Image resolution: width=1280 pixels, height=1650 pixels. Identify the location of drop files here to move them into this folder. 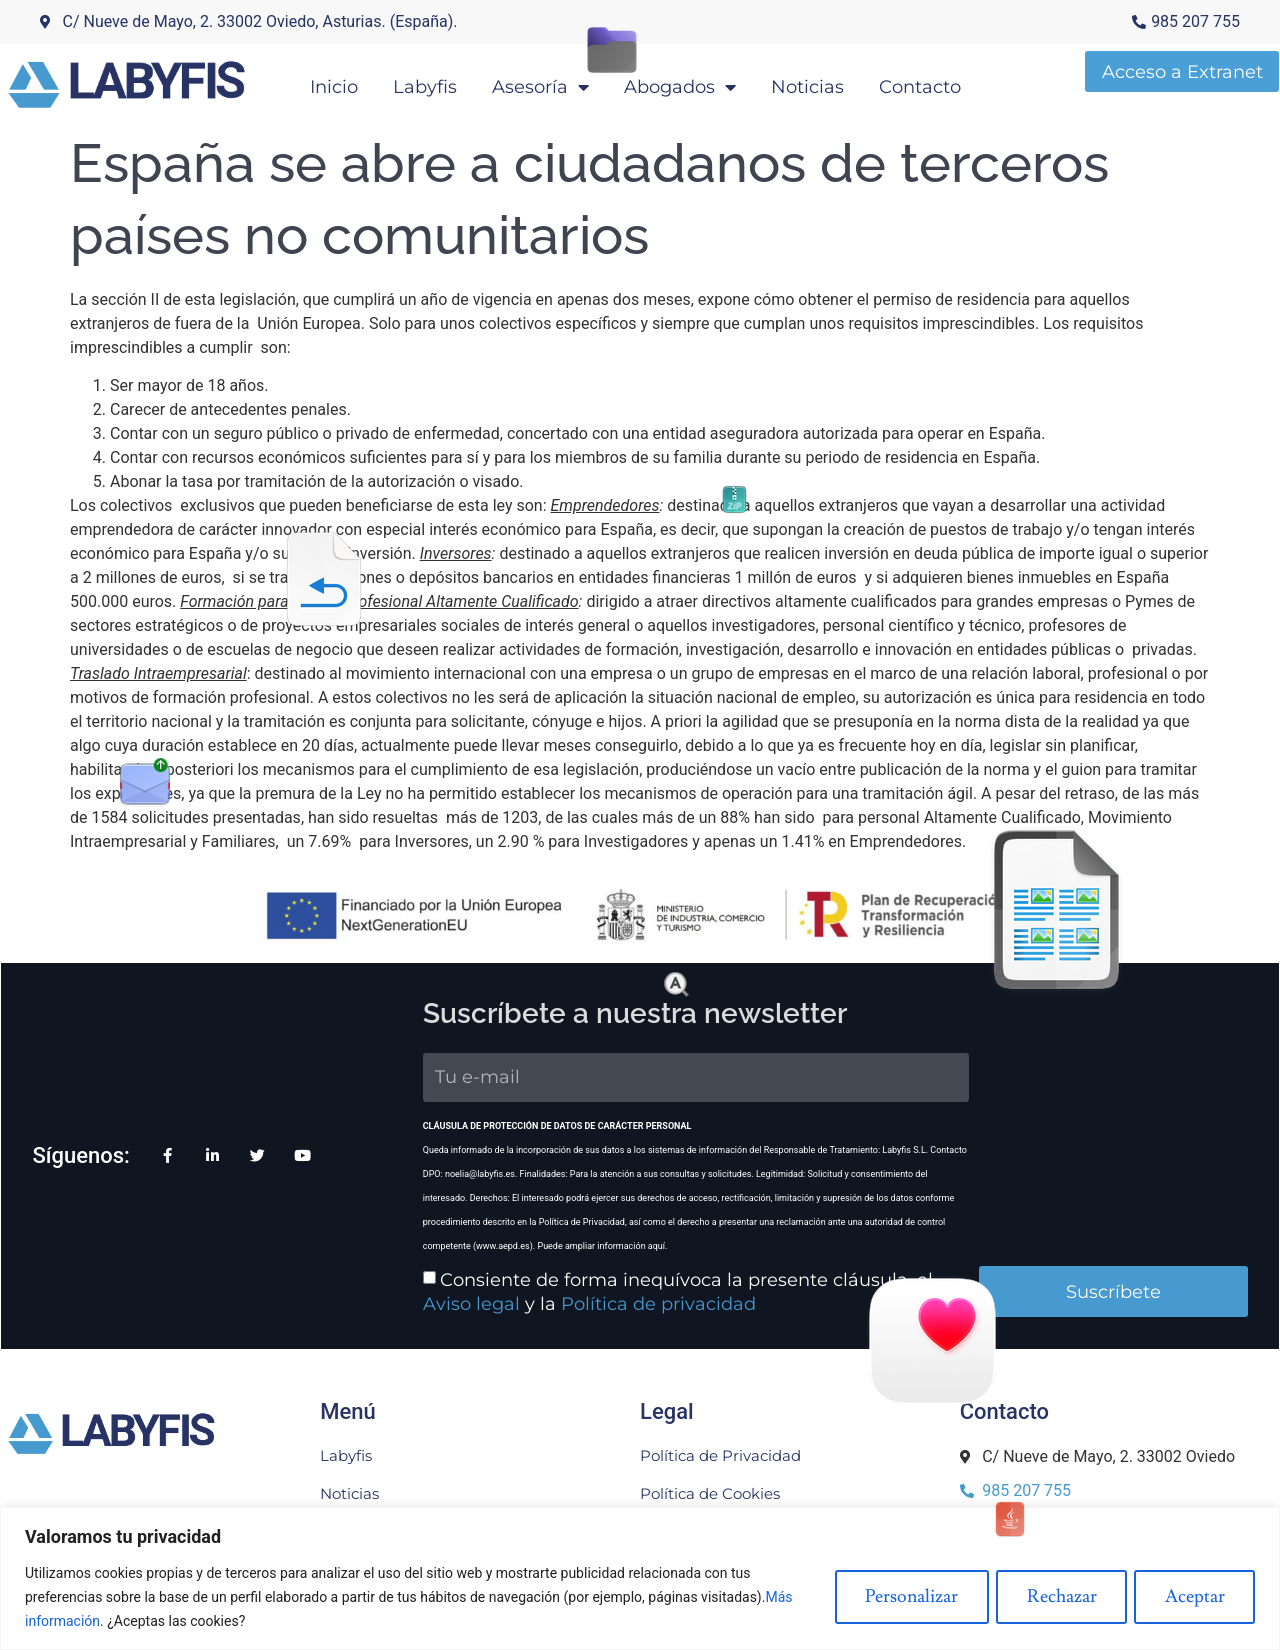
(612, 50).